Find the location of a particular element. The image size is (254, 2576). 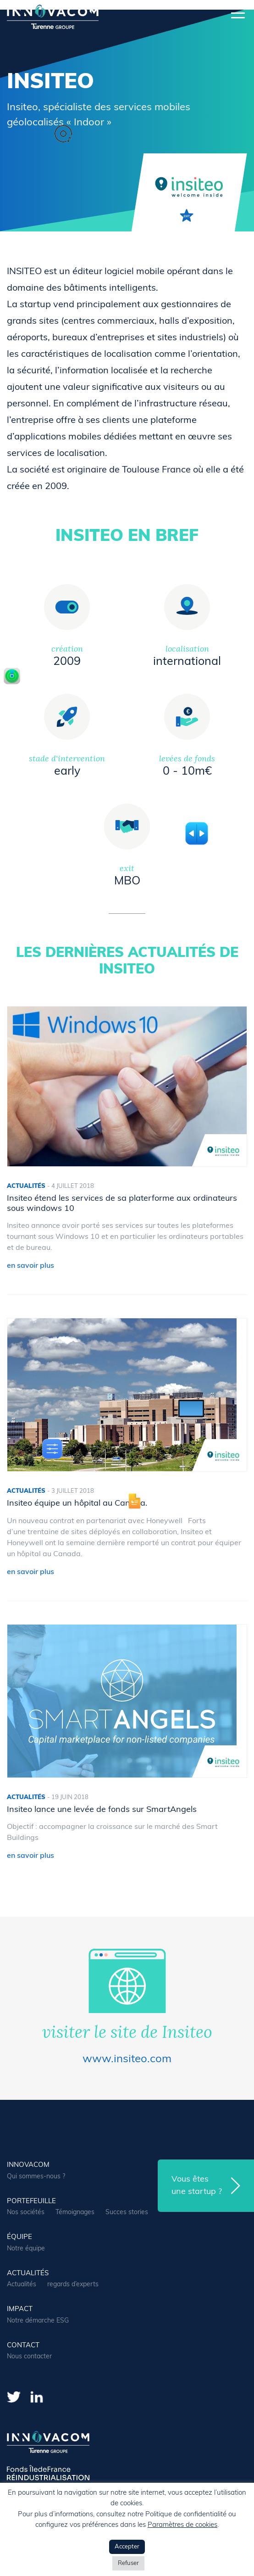

xfce panel separator settings is located at coordinates (197, 833).